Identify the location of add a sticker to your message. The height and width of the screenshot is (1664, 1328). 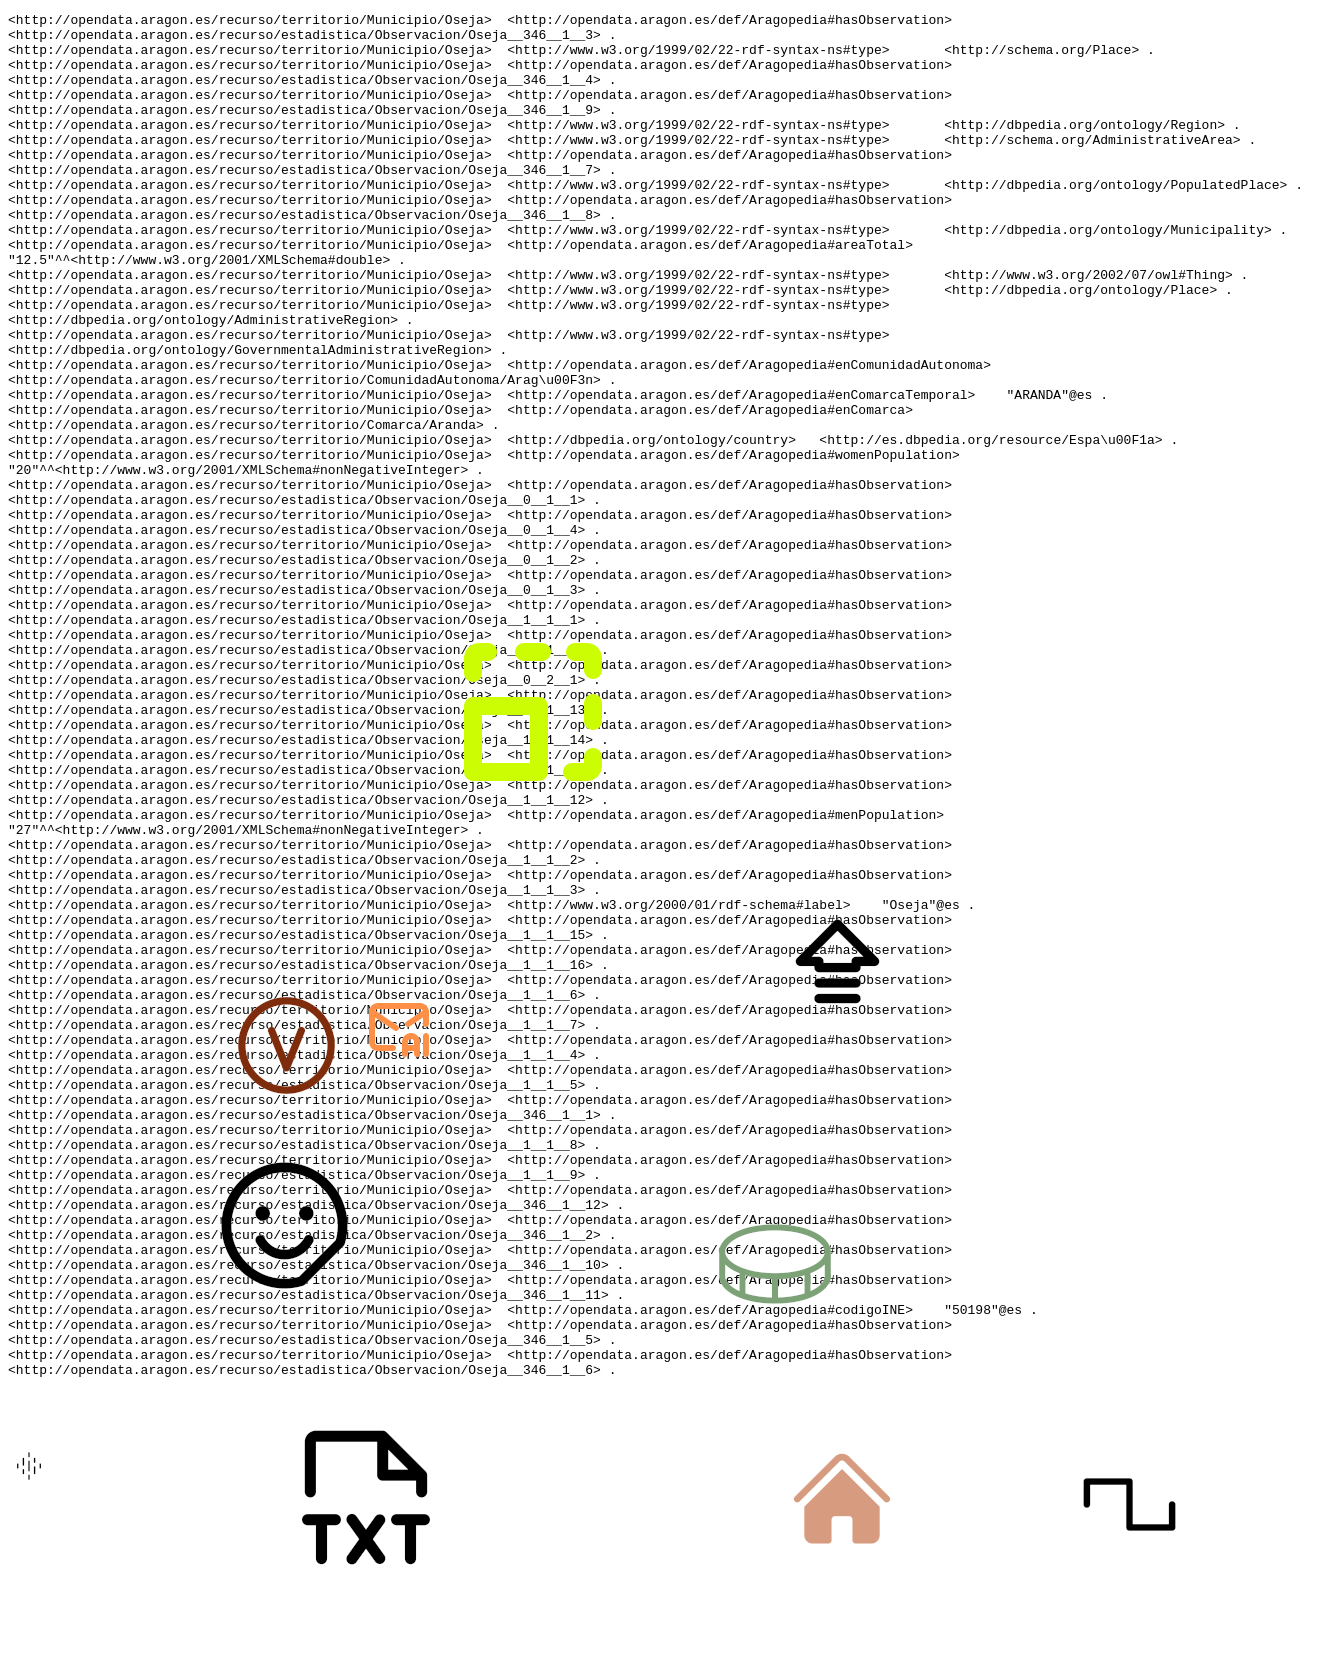
(284, 1225).